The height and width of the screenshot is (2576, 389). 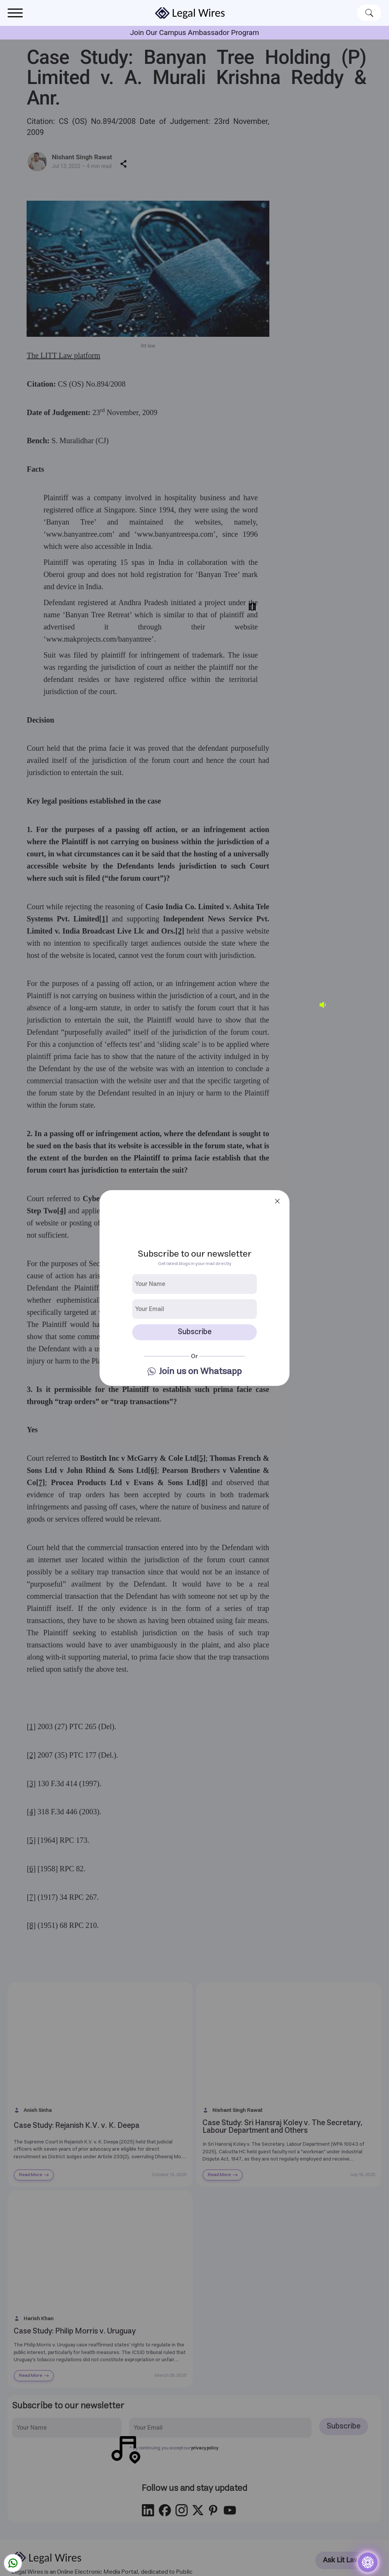 I want to click on view music tagged with a location, so click(x=125, y=2448).